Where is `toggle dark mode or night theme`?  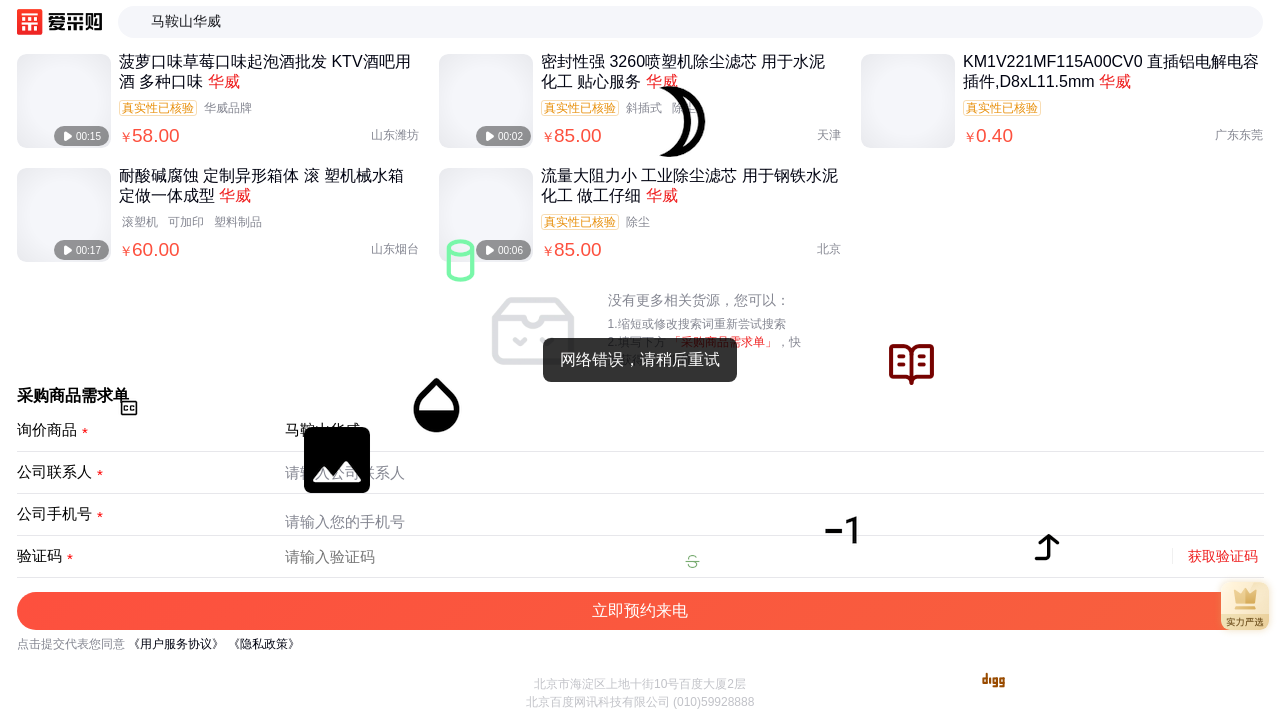 toggle dark mode or night theme is located at coordinates (680, 121).